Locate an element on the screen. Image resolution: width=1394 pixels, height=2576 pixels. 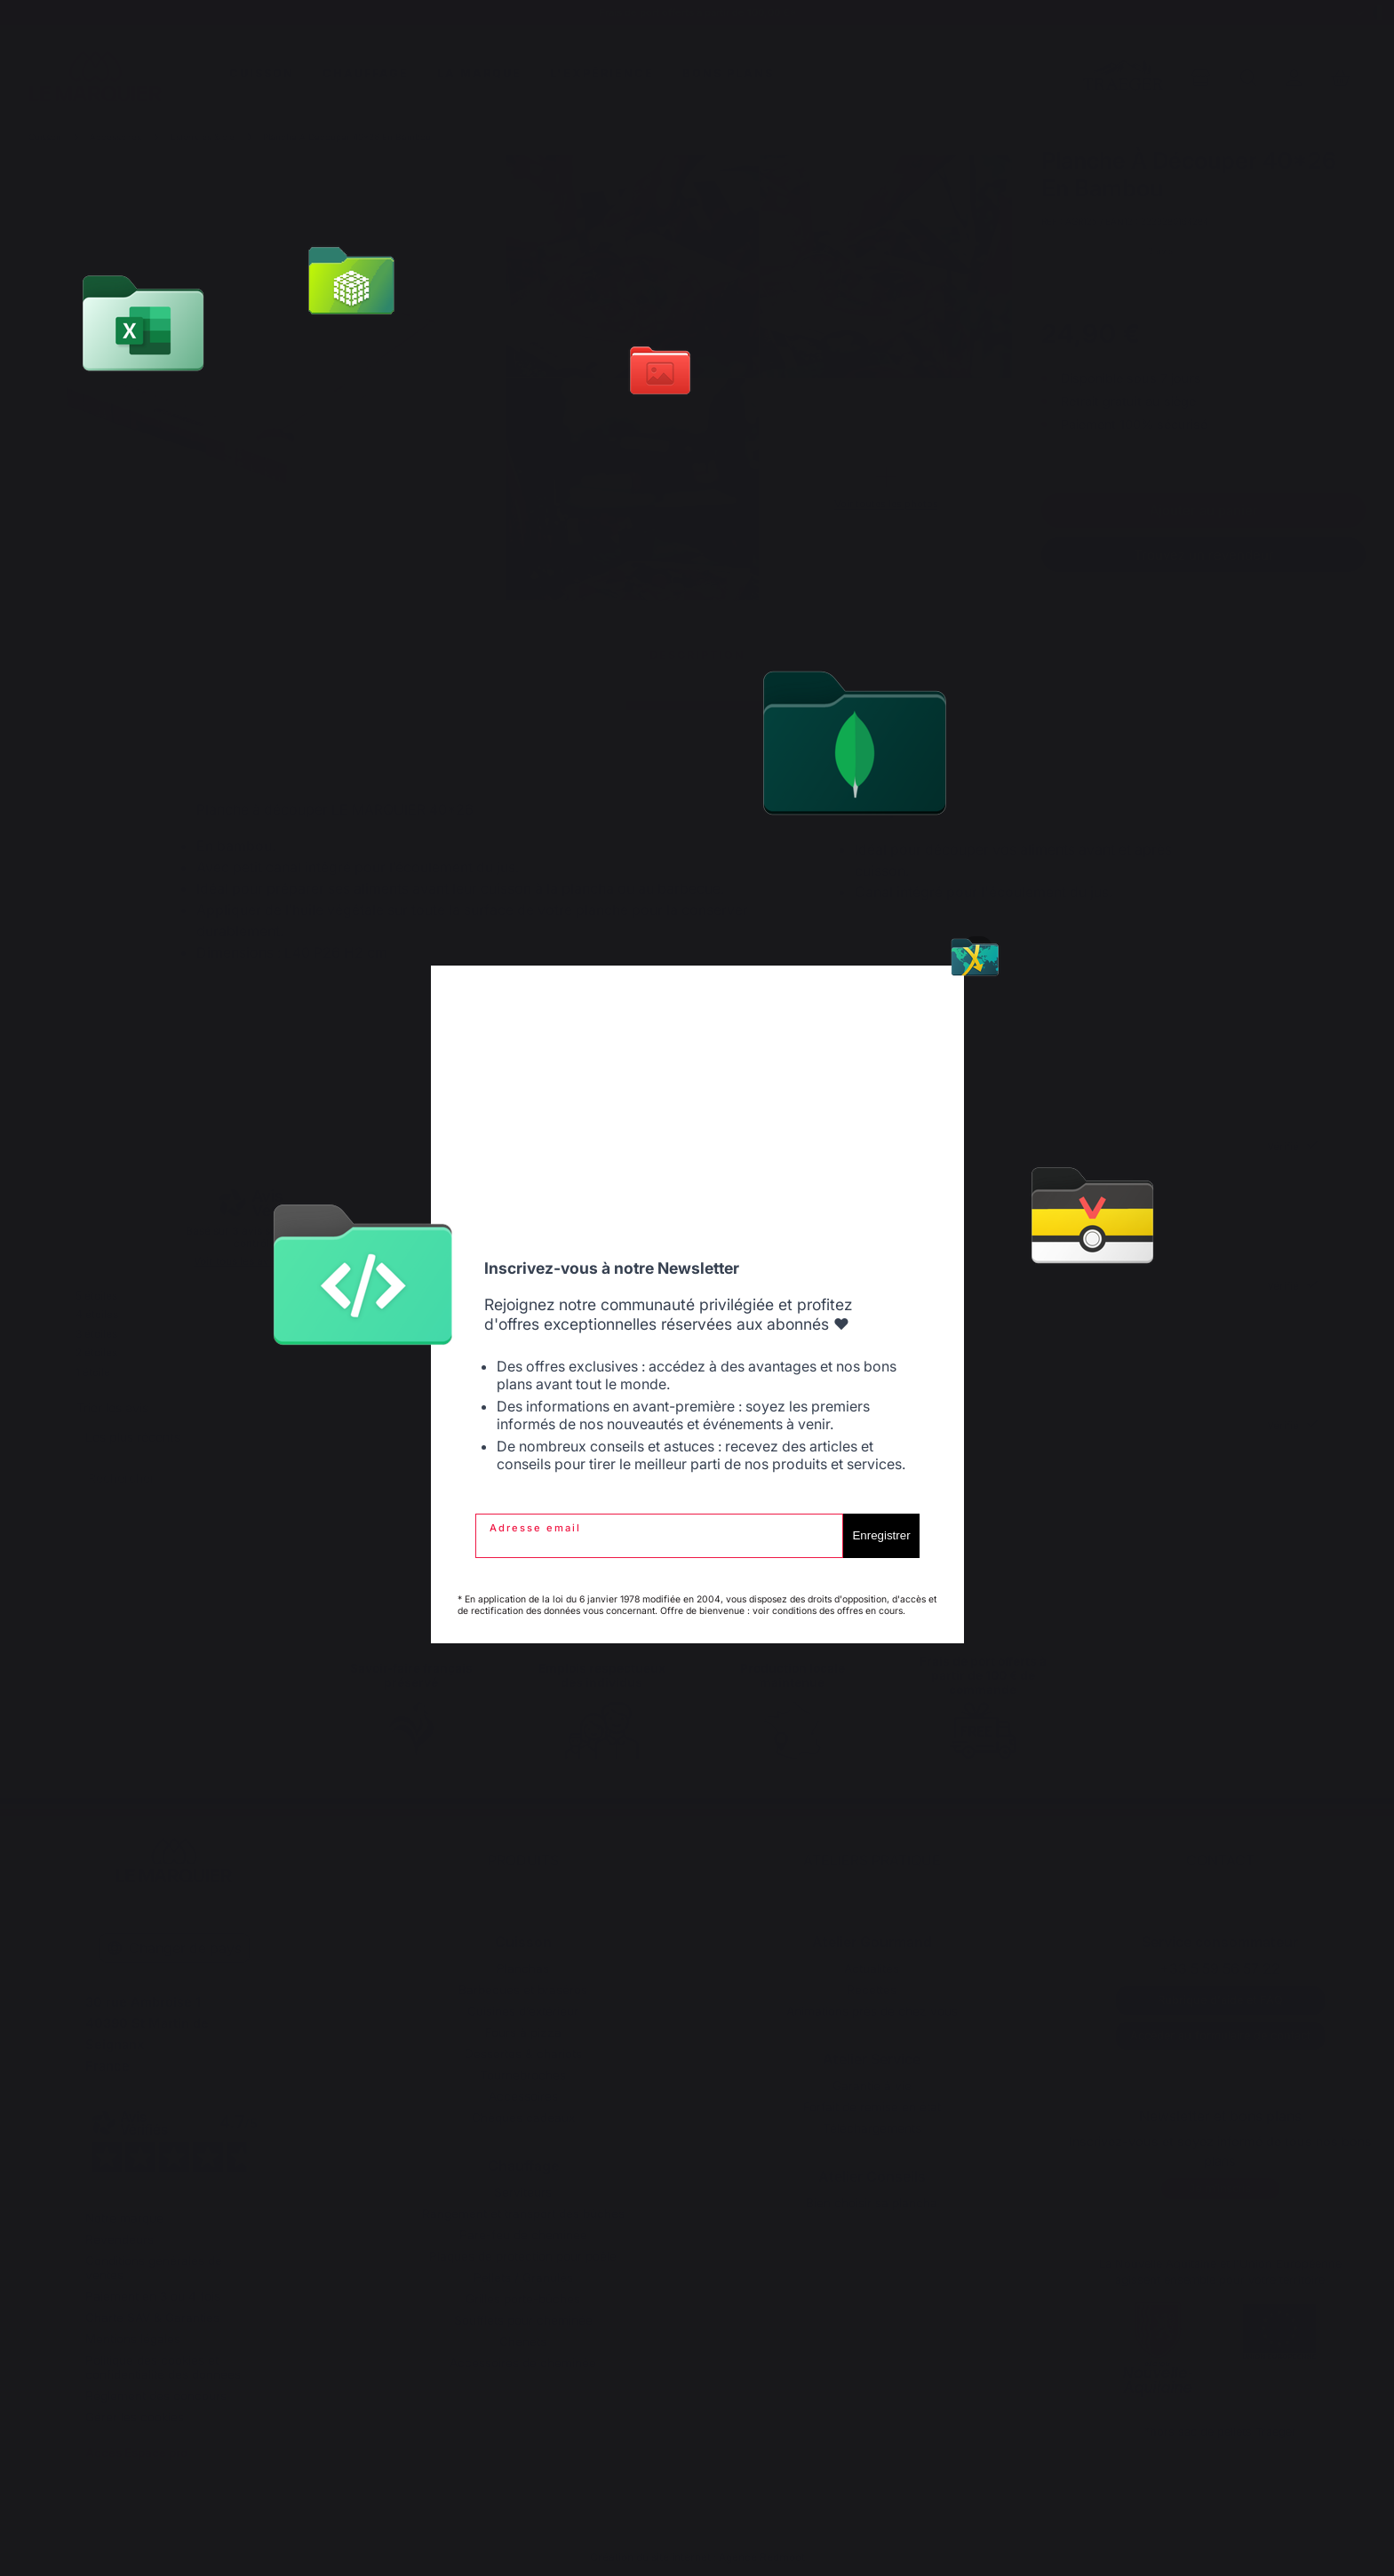
open mongodb database files folder is located at coordinates (854, 748).